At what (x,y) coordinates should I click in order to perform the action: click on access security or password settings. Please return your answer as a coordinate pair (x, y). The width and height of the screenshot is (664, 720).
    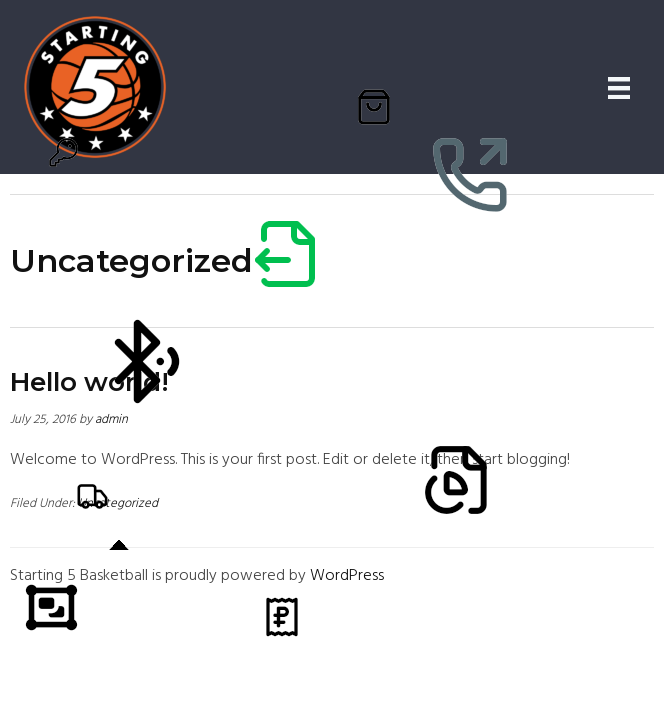
    Looking at the image, I should click on (63, 153).